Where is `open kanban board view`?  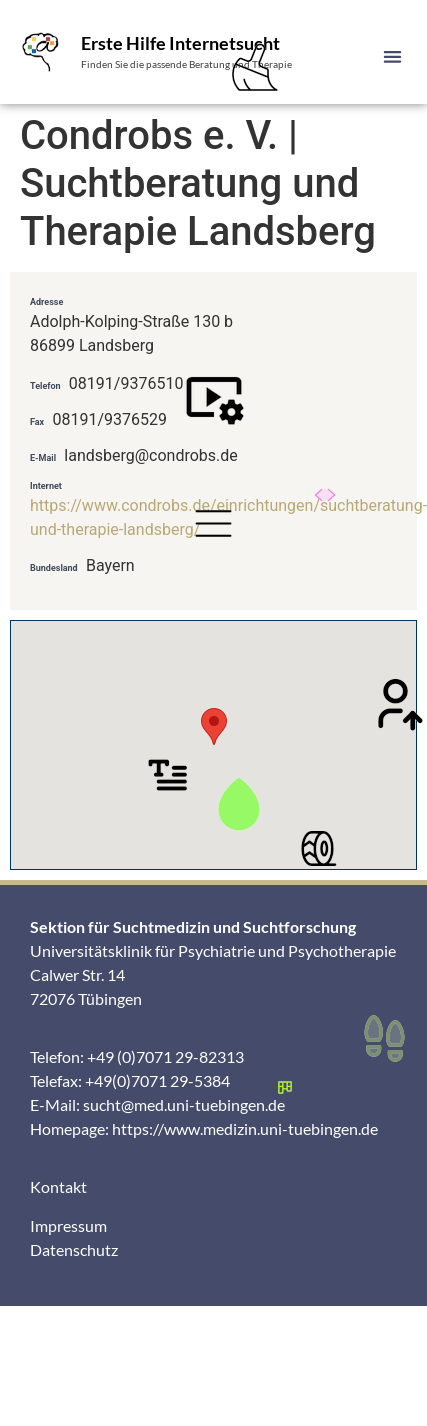 open kanban board view is located at coordinates (285, 1087).